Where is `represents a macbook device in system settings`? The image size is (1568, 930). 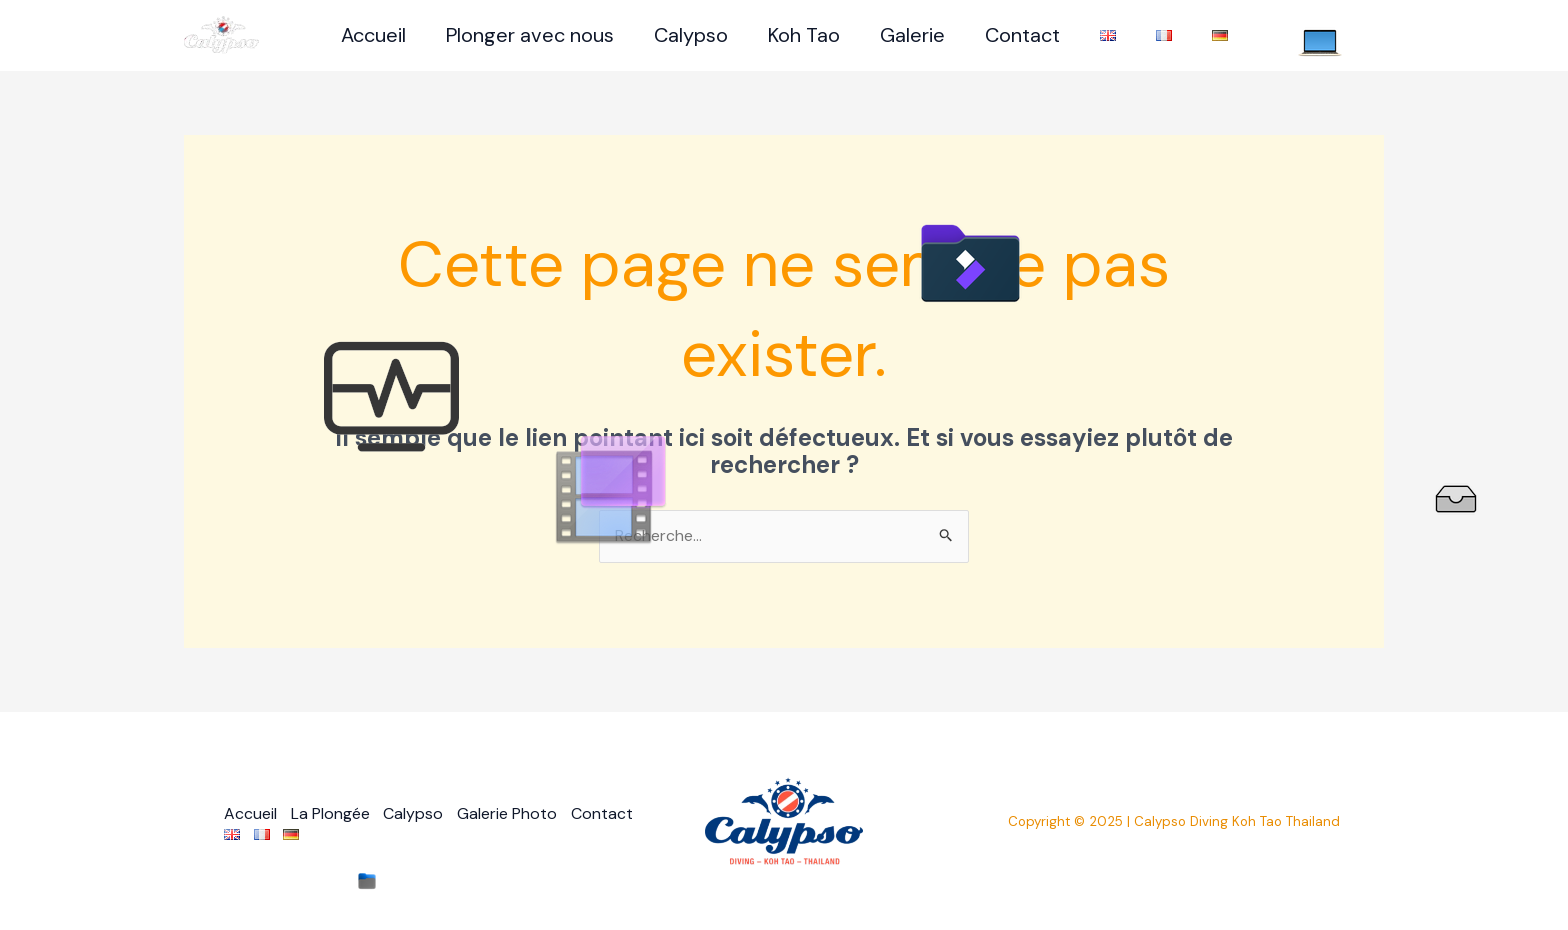 represents a macbook device in system settings is located at coordinates (1320, 39).